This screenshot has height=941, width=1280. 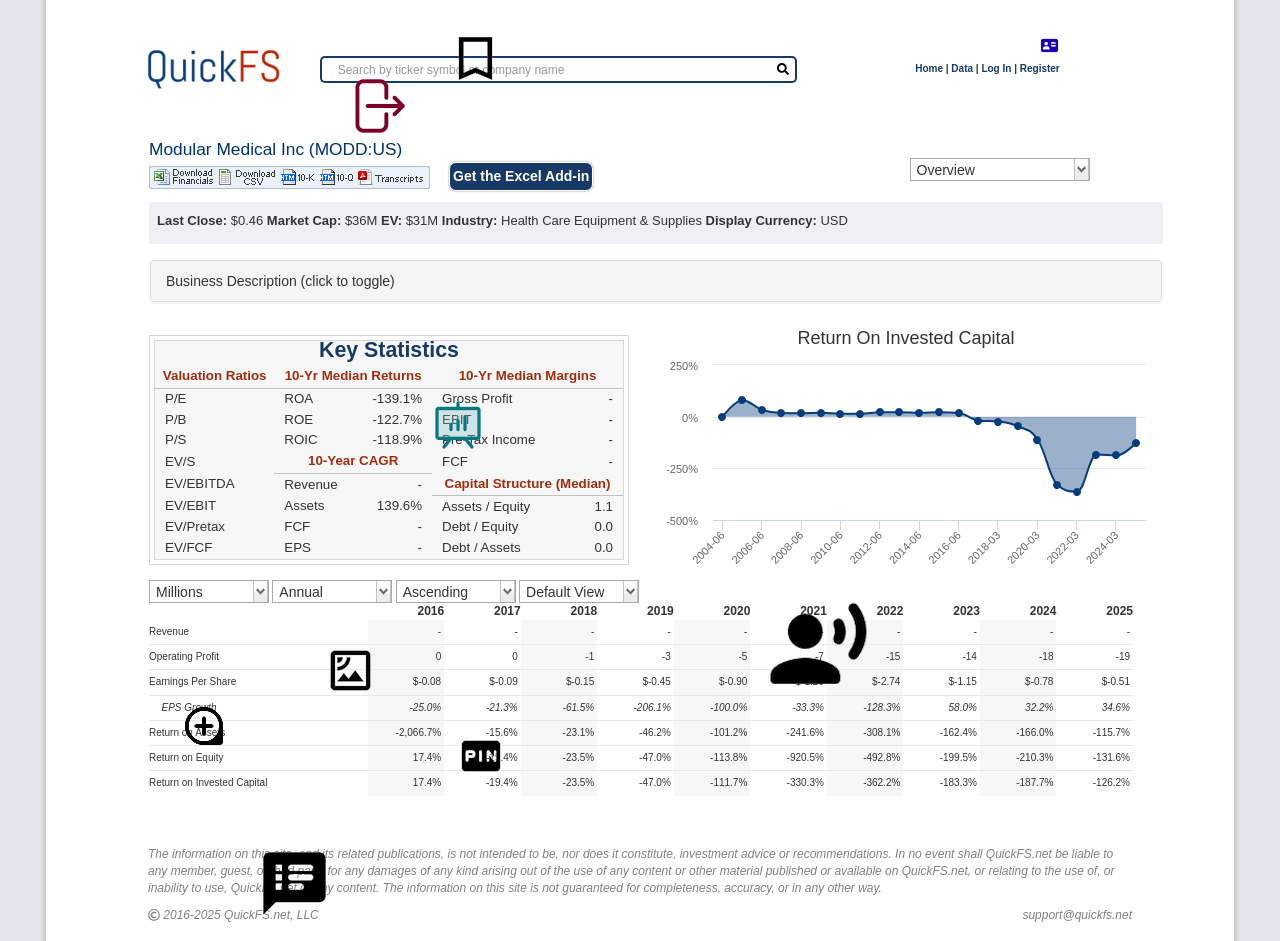 What do you see at coordinates (458, 426) in the screenshot?
I see `view presentation or slideshow` at bounding box center [458, 426].